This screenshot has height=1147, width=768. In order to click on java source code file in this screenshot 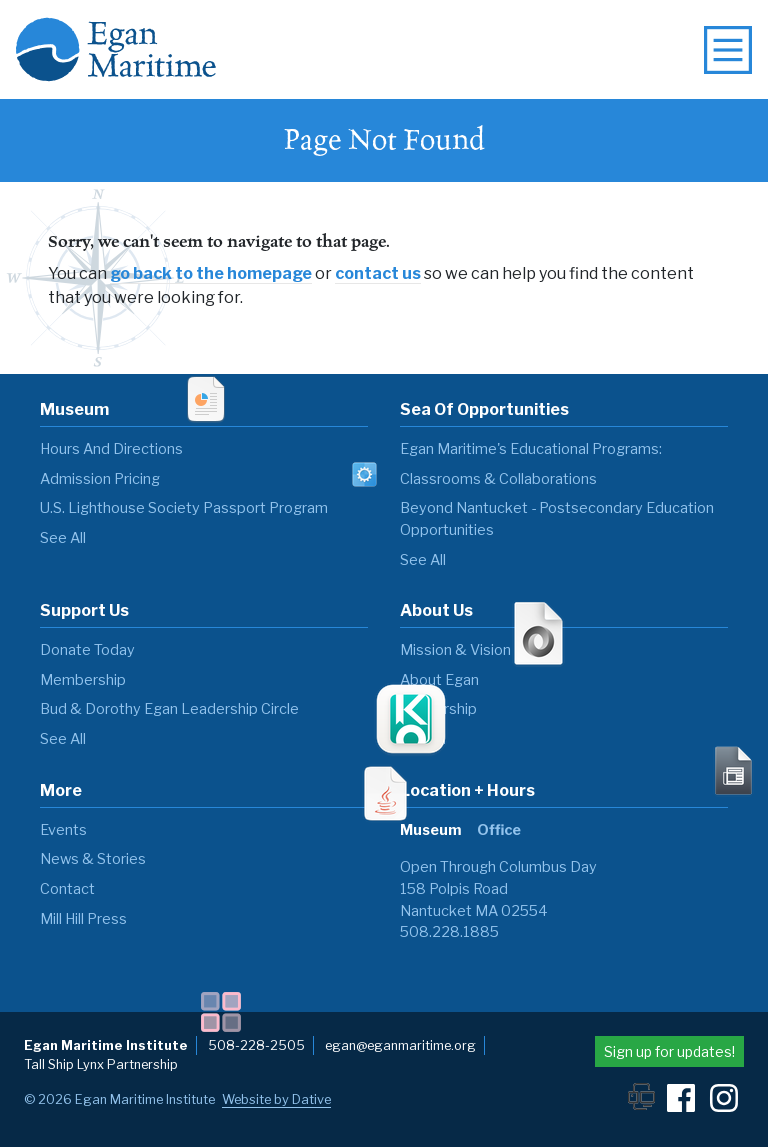, I will do `click(385, 793)`.